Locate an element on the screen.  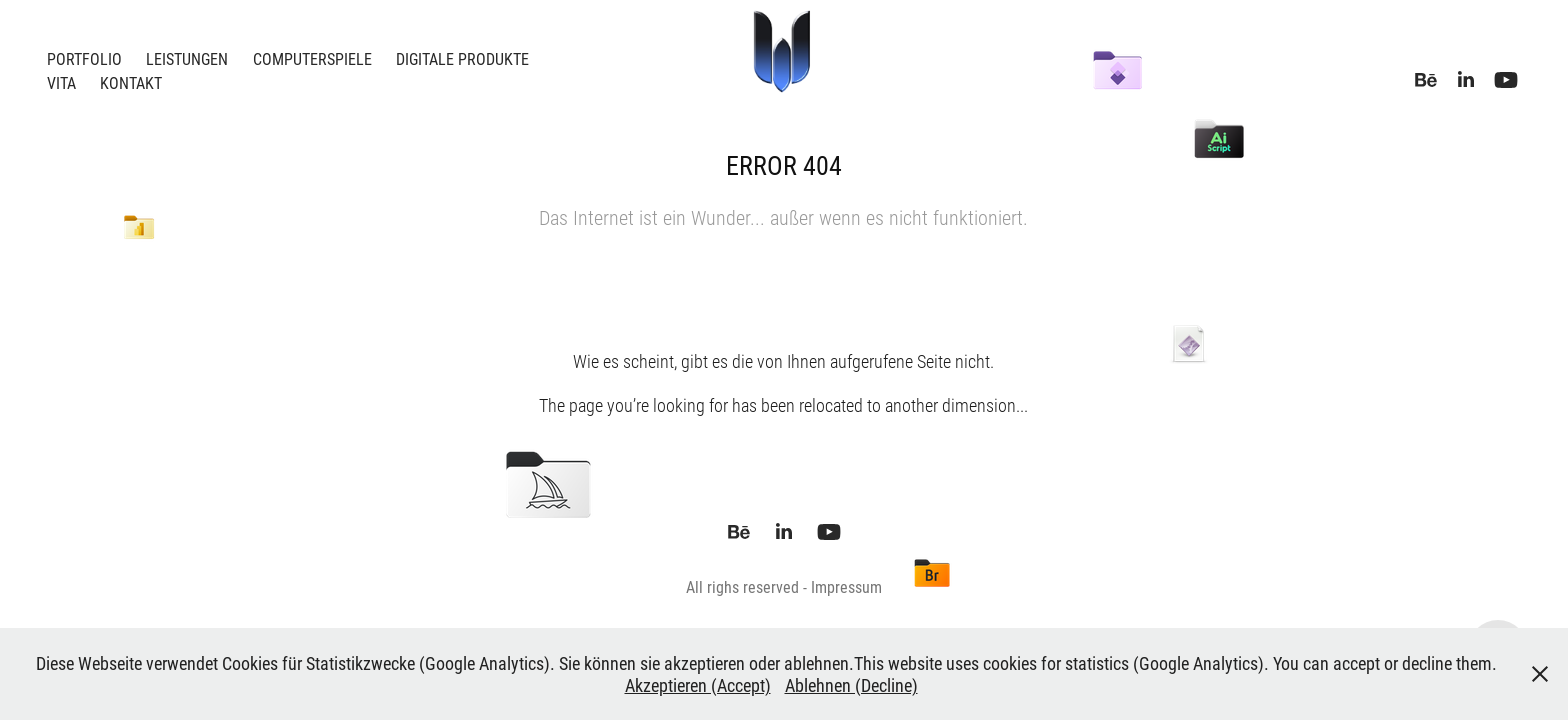
a script or code file is located at coordinates (1189, 343).